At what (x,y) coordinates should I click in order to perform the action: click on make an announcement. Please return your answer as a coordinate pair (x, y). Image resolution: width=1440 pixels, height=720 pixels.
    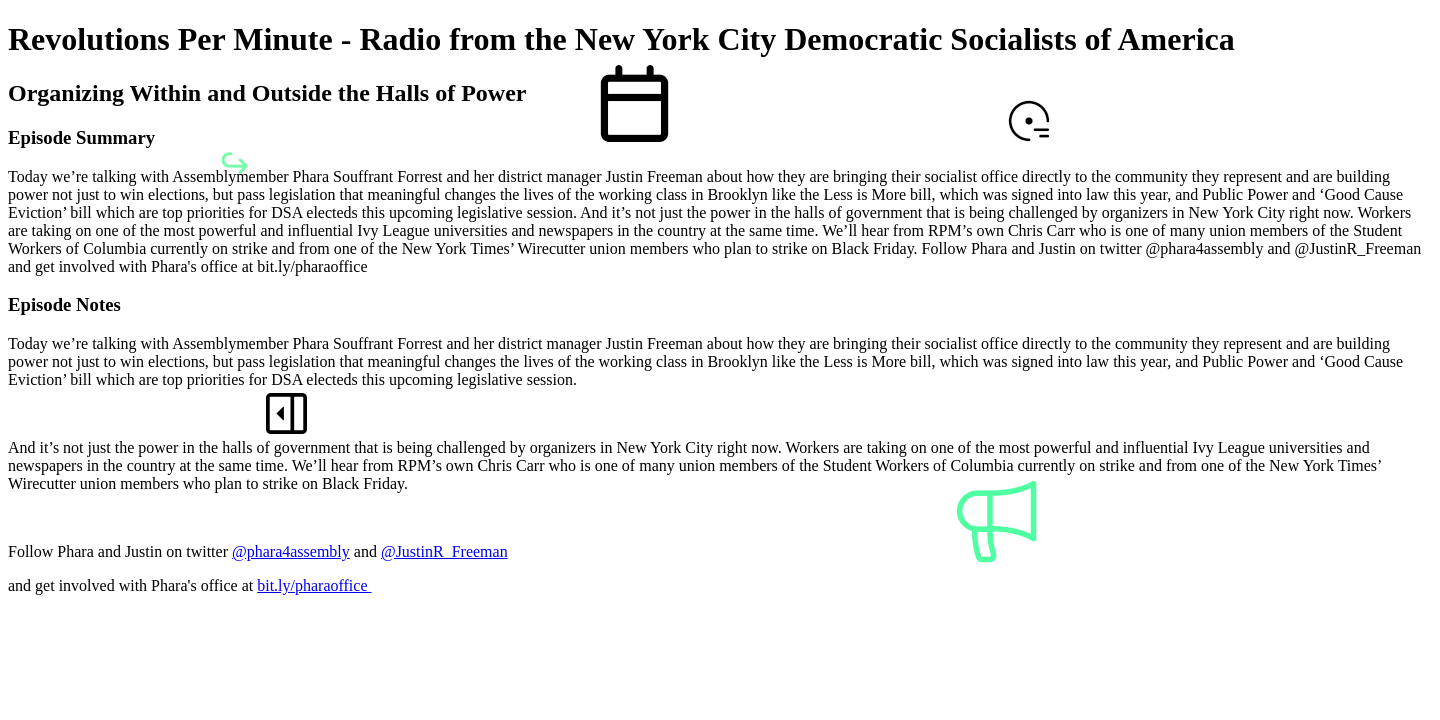
    Looking at the image, I should click on (998, 522).